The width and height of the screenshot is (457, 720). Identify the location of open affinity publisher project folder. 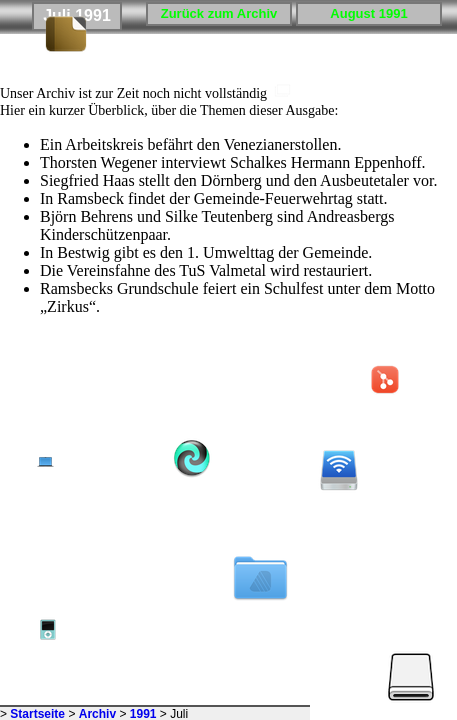
(260, 577).